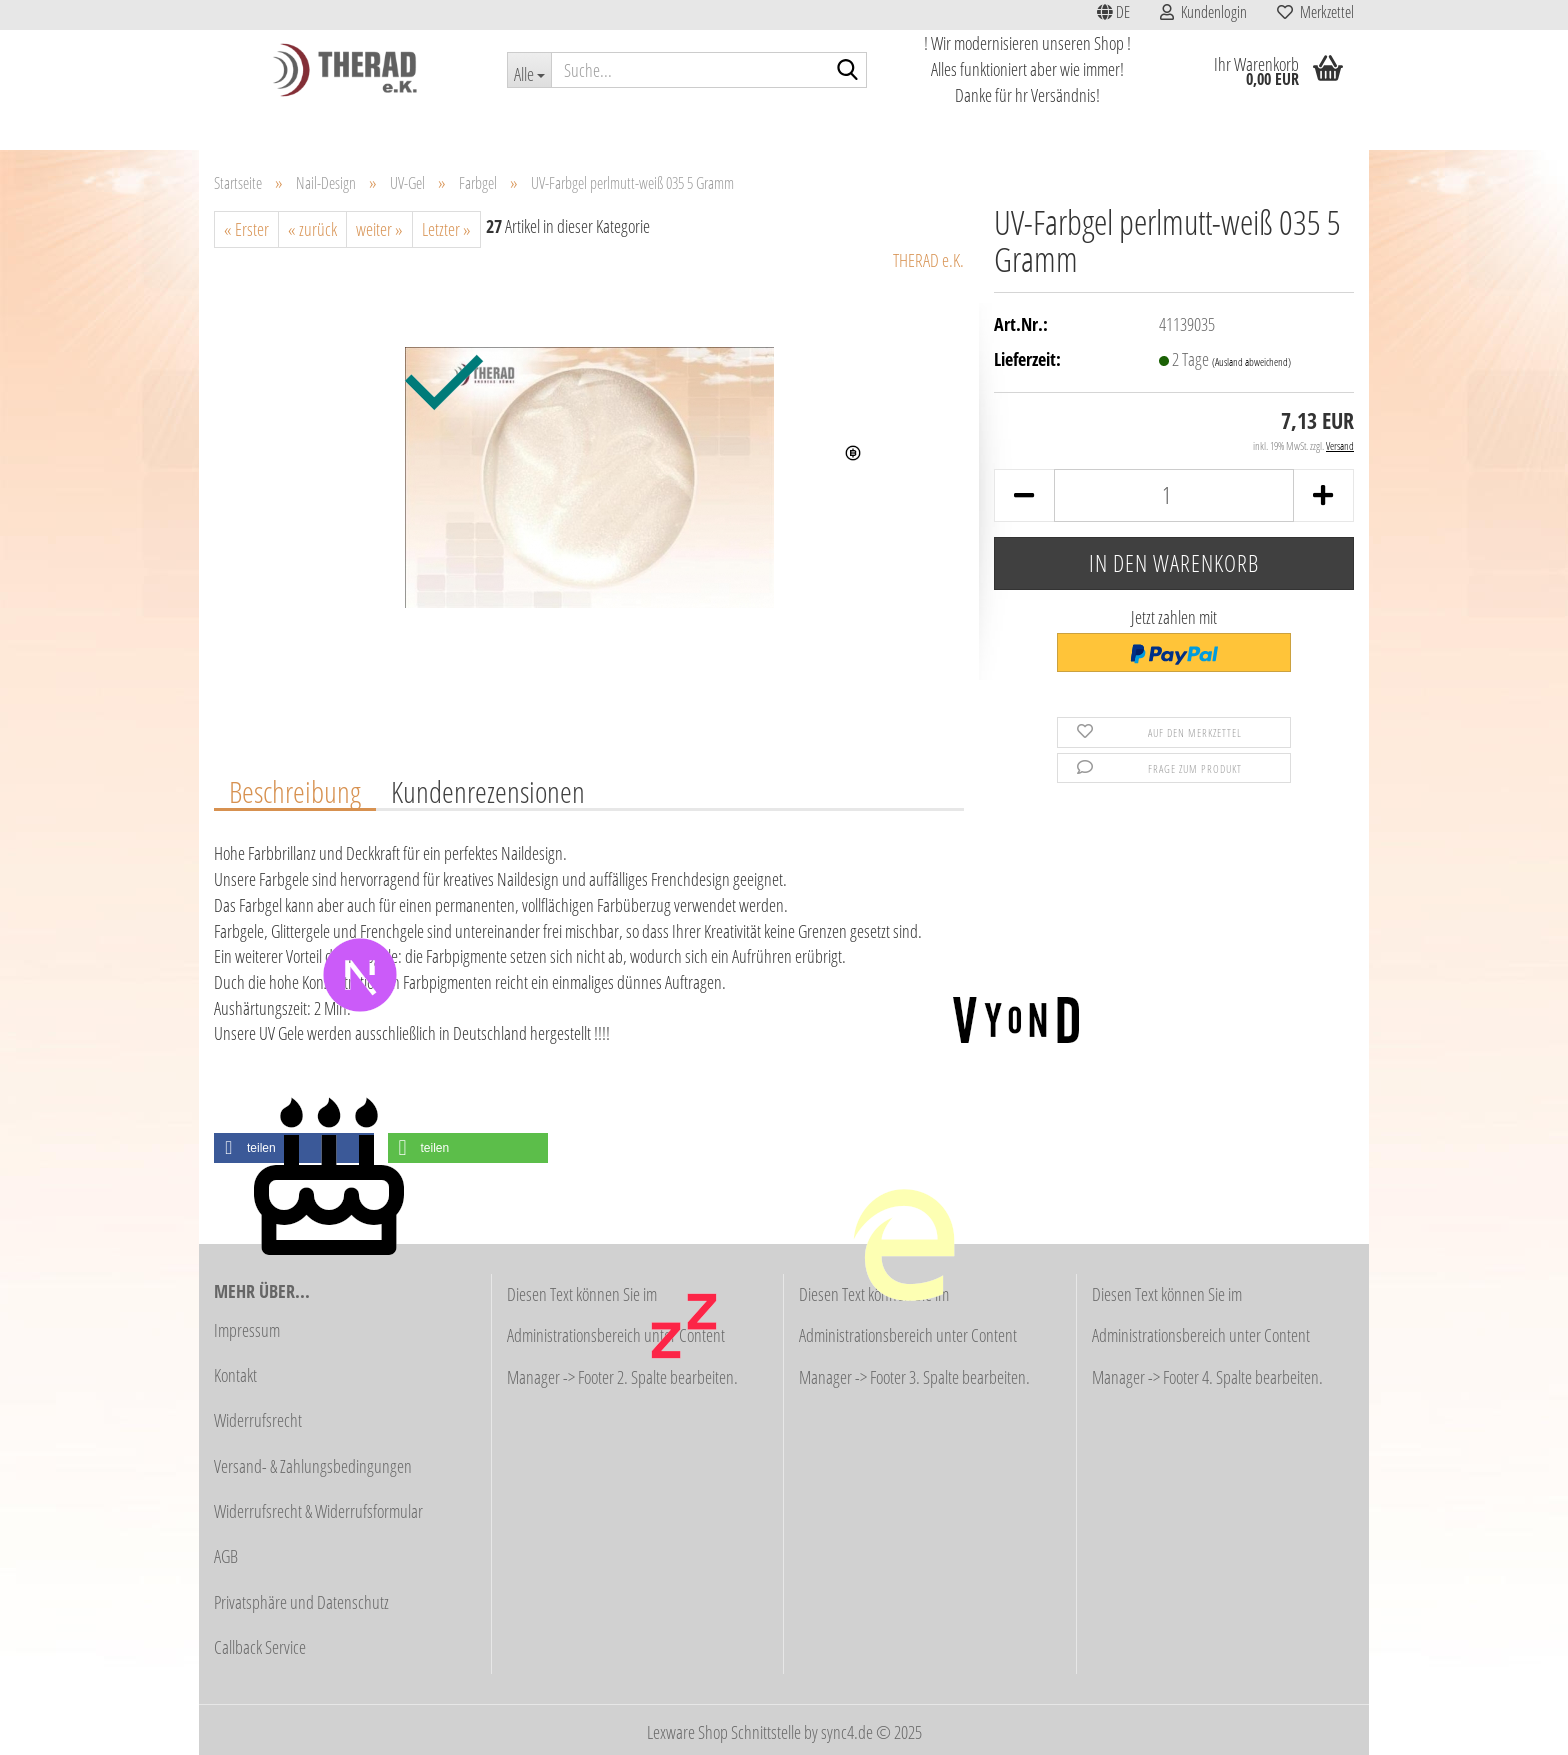  I want to click on confirm or submit an action, so click(443, 382).